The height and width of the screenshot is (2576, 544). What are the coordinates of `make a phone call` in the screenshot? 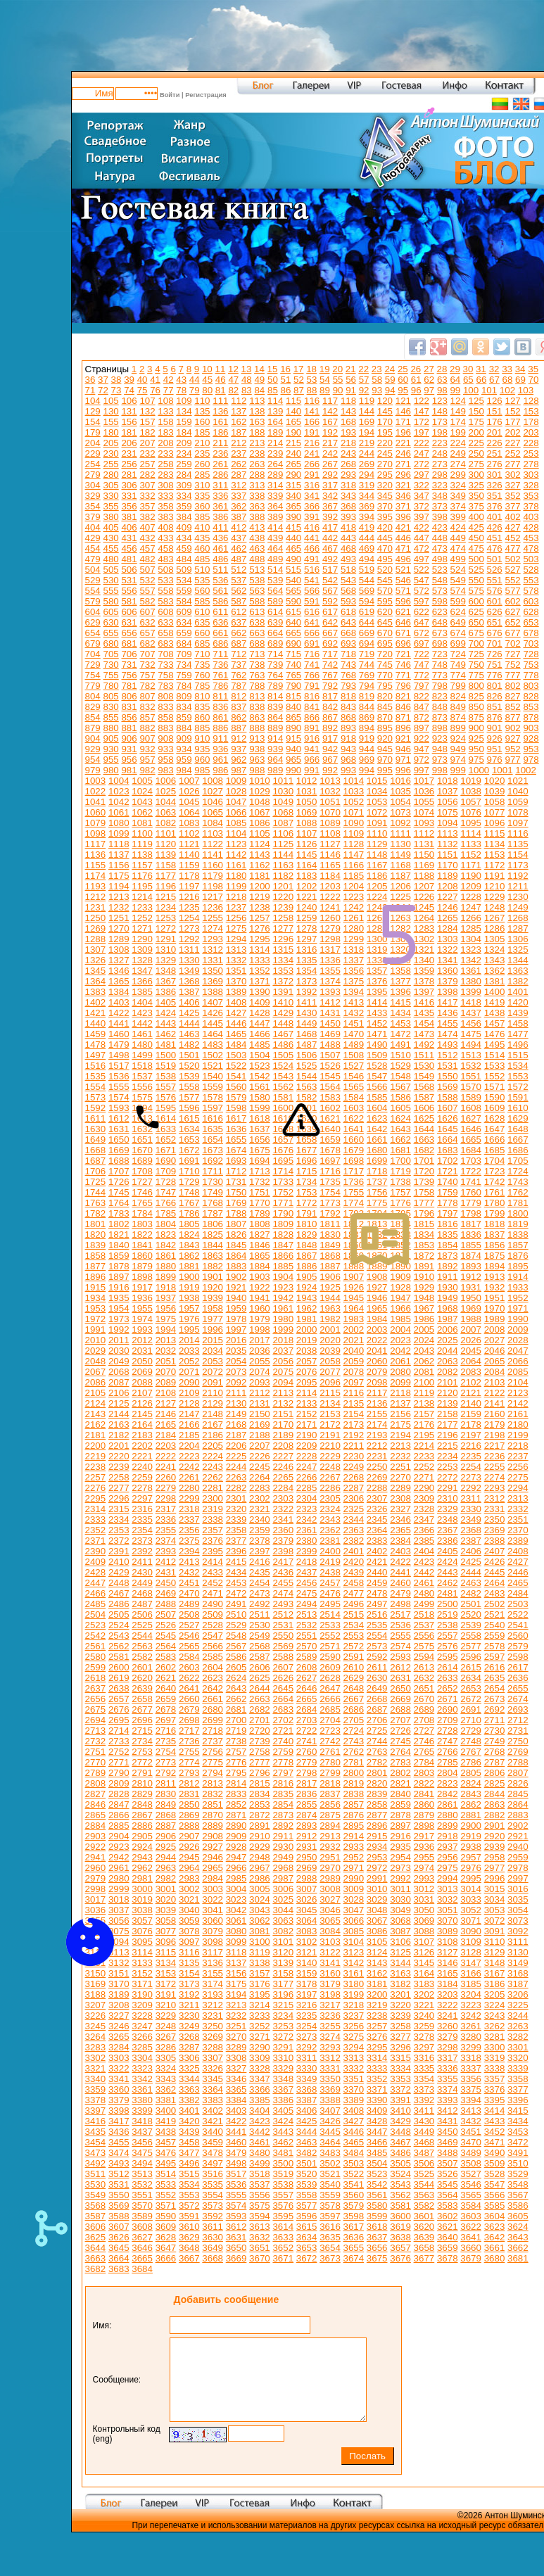 It's located at (147, 1117).